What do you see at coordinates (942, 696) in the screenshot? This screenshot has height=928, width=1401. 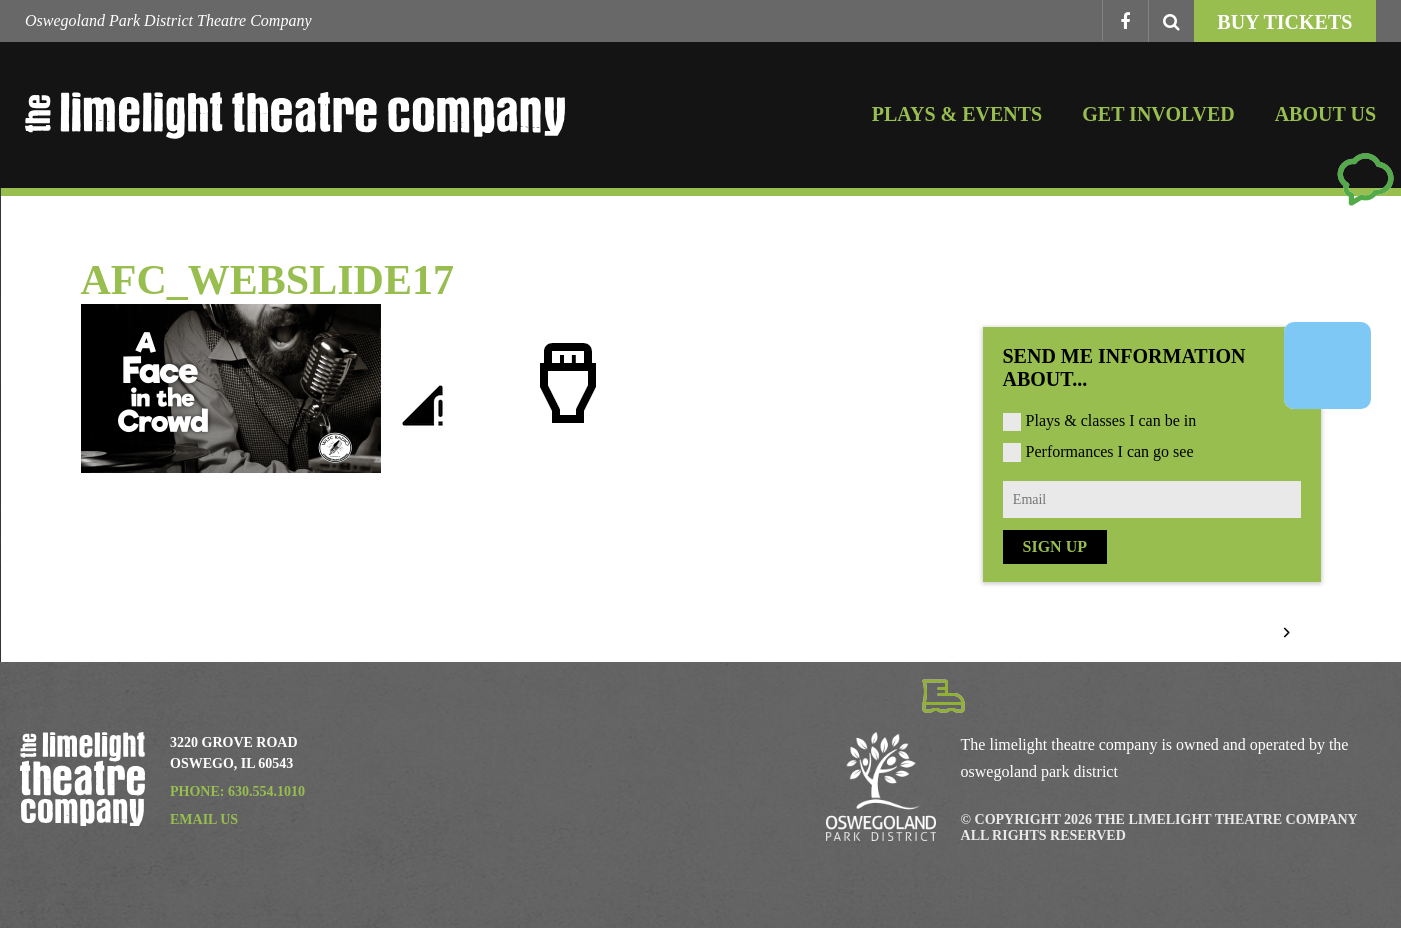 I see `browse footwear or shoe products` at bounding box center [942, 696].